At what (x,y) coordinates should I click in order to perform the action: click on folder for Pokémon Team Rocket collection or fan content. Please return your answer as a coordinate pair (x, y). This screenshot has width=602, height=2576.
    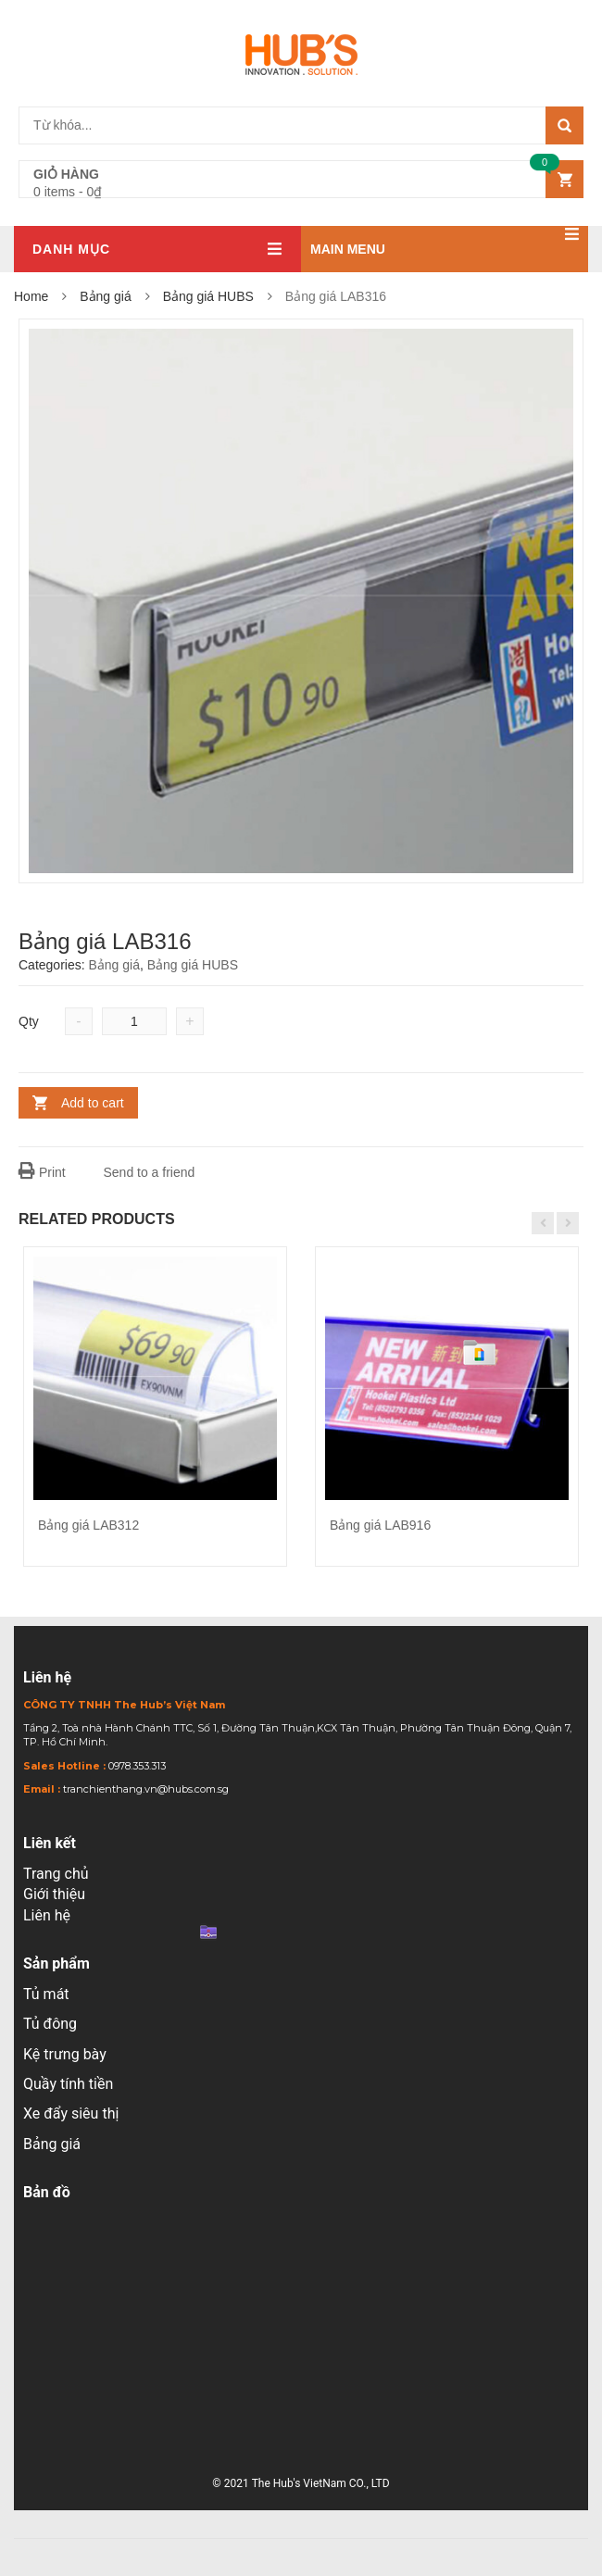
    Looking at the image, I should click on (208, 1932).